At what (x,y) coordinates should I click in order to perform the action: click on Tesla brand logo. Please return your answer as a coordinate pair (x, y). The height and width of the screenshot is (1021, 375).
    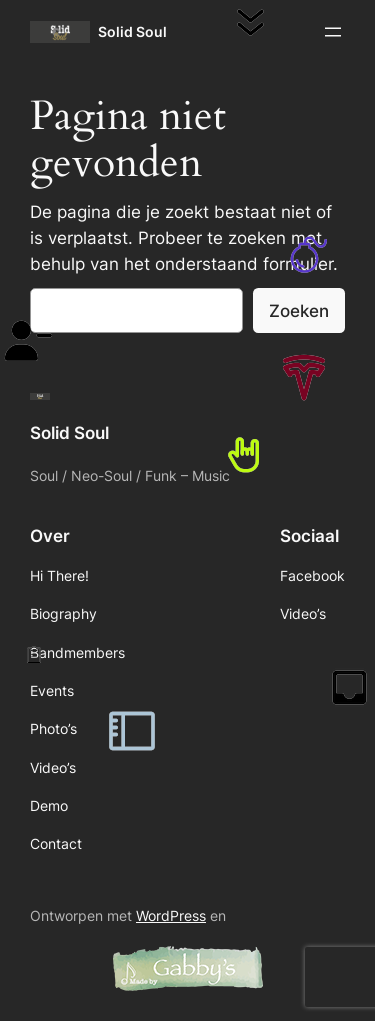
    Looking at the image, I should click on (304, 377).